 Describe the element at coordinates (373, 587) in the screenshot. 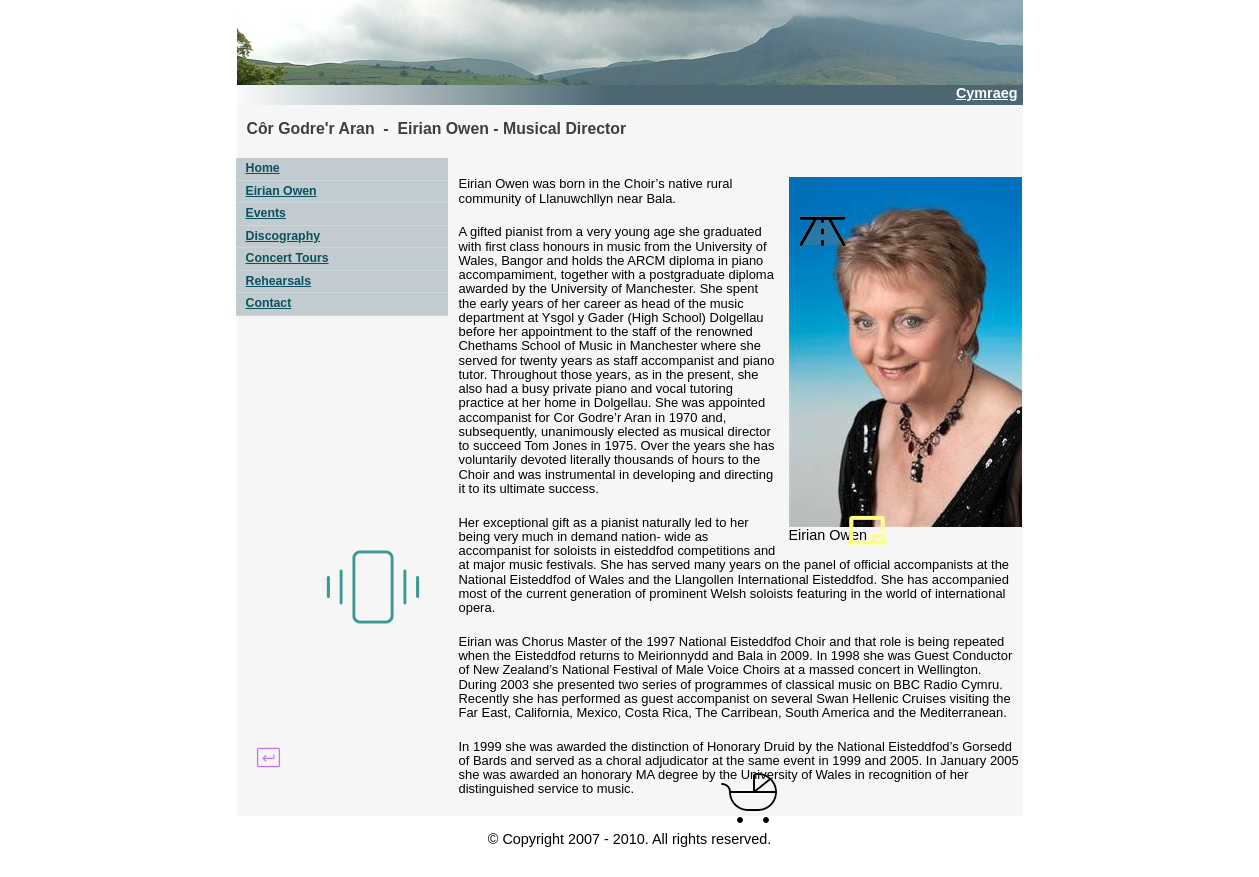

I see `toggle vibration mode on your device` at that location.